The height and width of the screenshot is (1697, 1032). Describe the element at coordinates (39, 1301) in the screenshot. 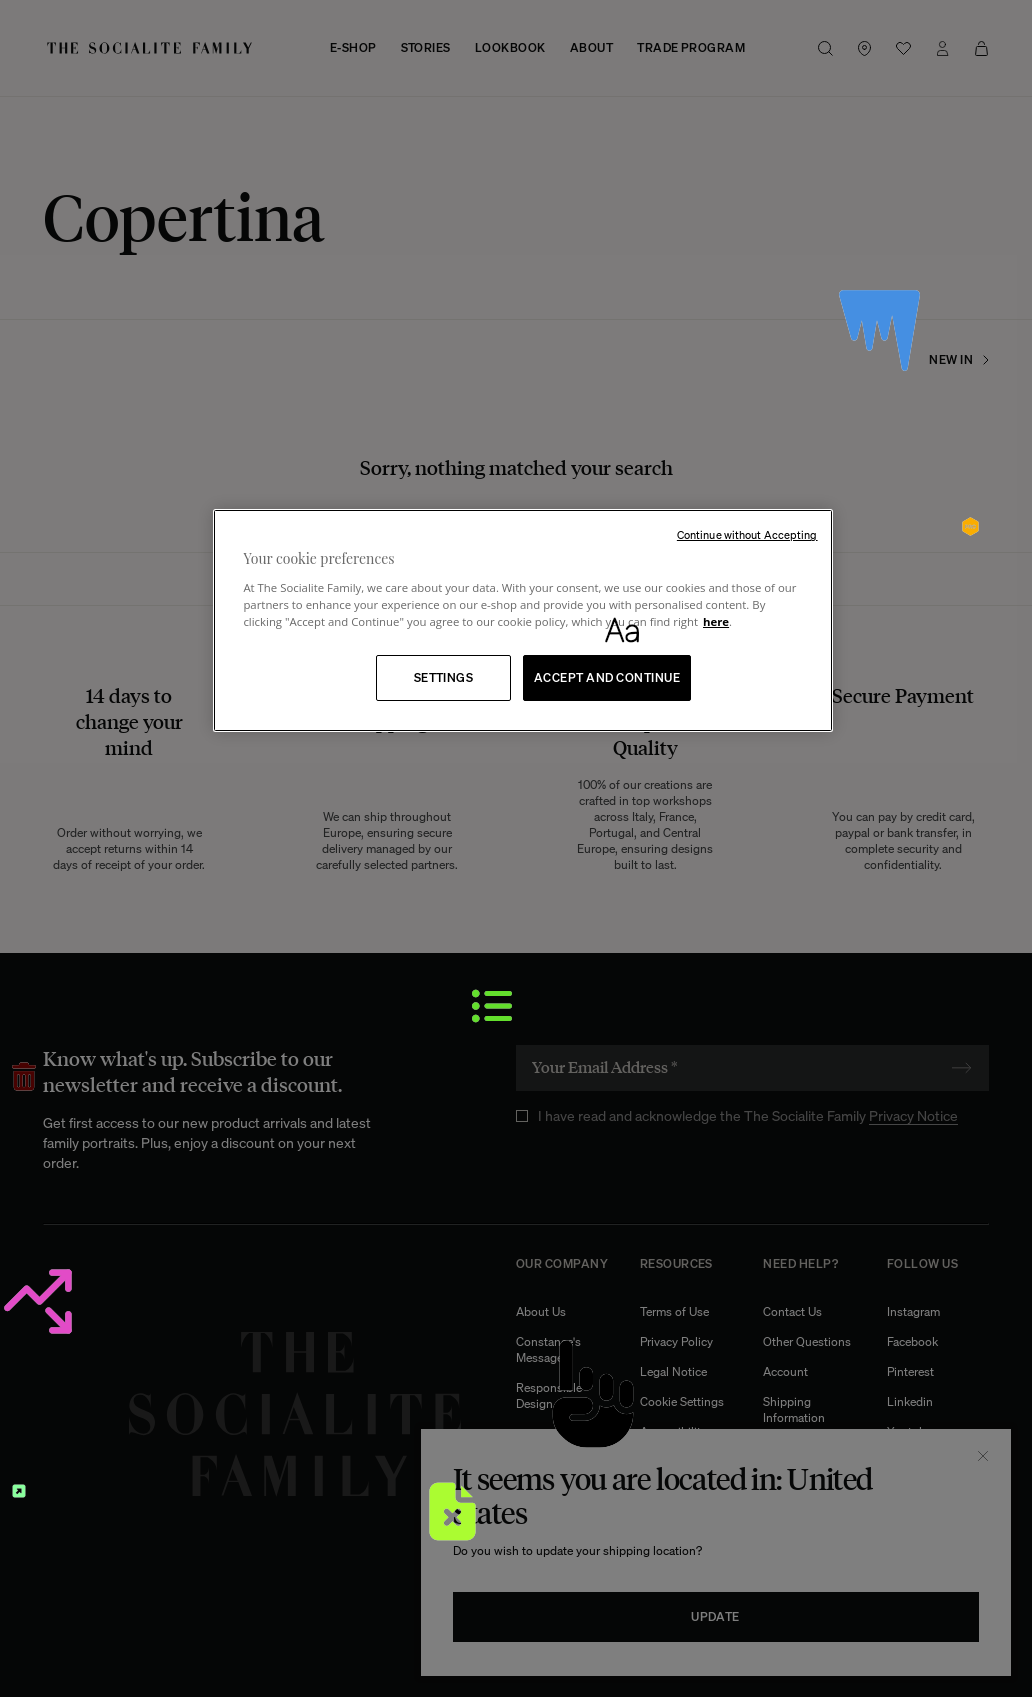

I see `view market trends and fluctuations` at that location.